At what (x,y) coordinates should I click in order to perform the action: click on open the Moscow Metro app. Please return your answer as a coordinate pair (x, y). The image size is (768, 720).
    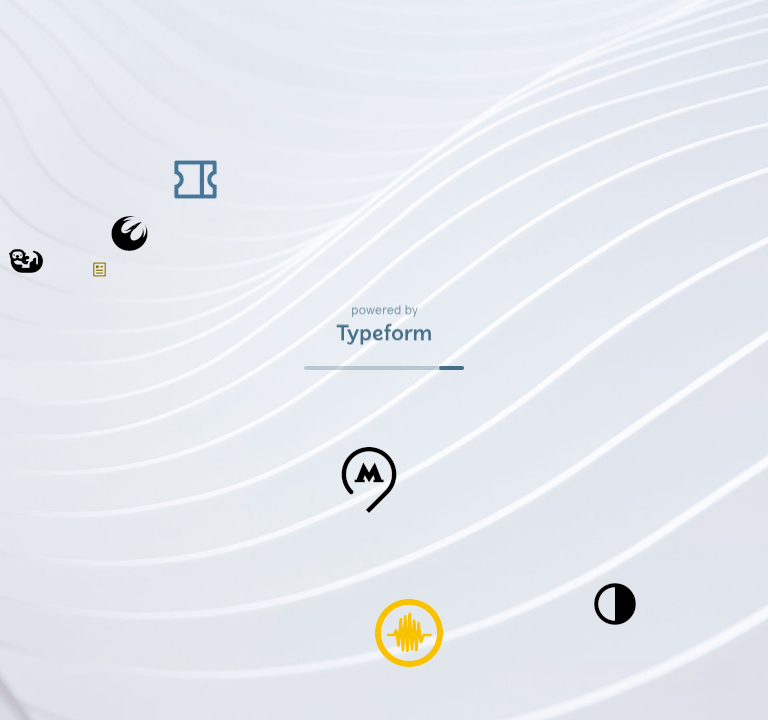
    Looking at the image, I should click on (369, 480).